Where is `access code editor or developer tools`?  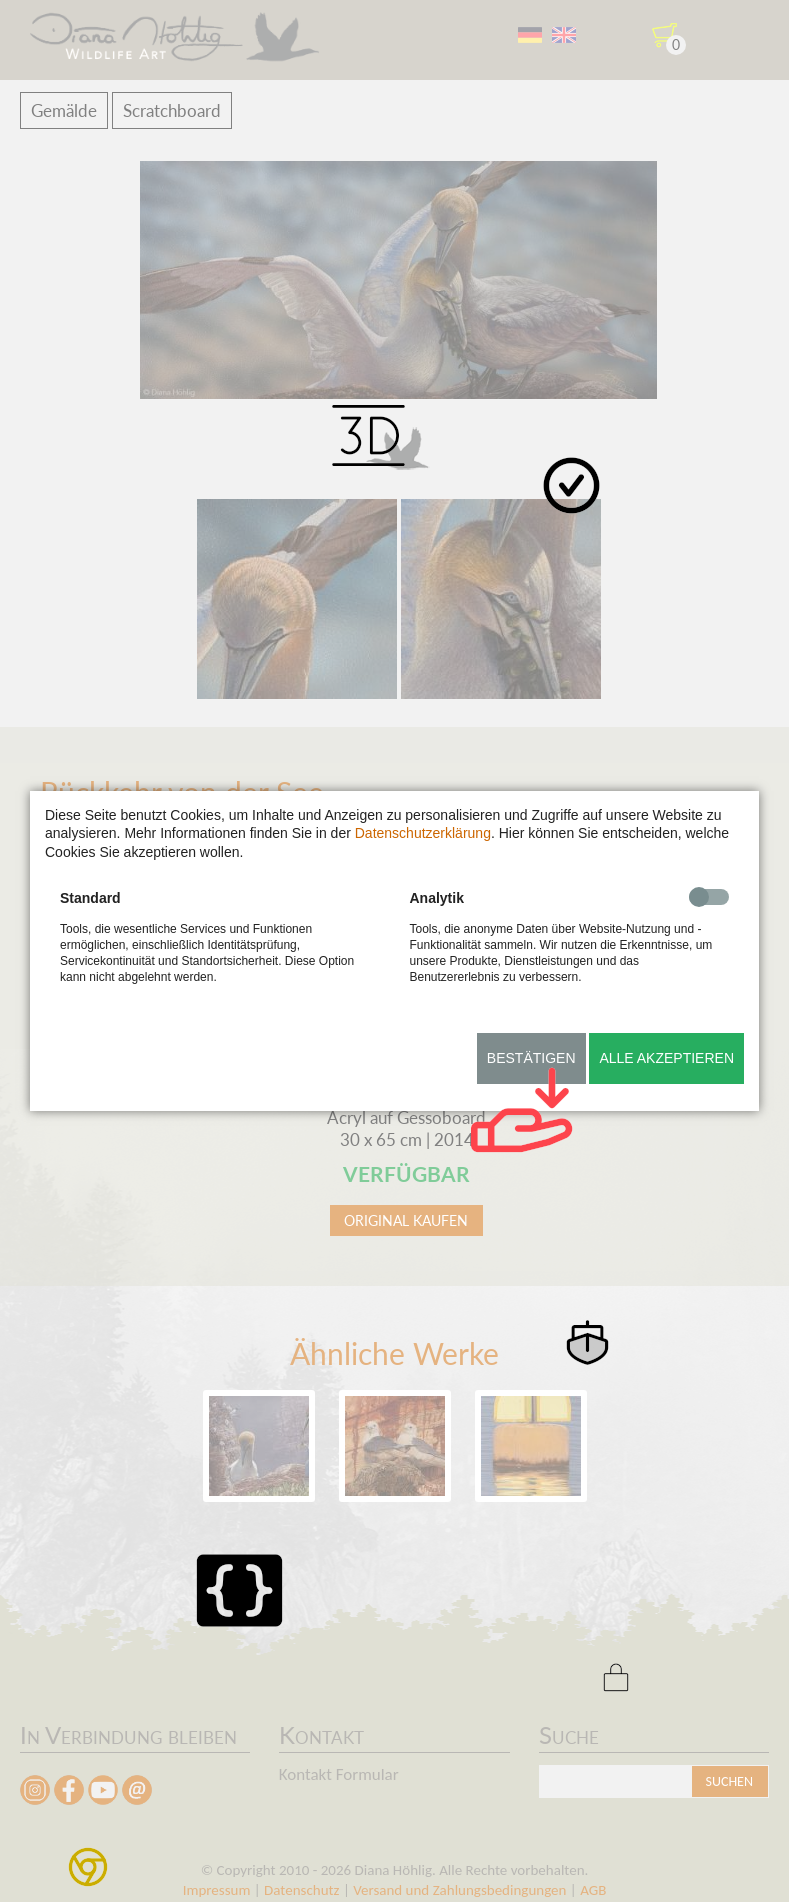 access code editor or developer tools is located at coordinates (239, 1590).